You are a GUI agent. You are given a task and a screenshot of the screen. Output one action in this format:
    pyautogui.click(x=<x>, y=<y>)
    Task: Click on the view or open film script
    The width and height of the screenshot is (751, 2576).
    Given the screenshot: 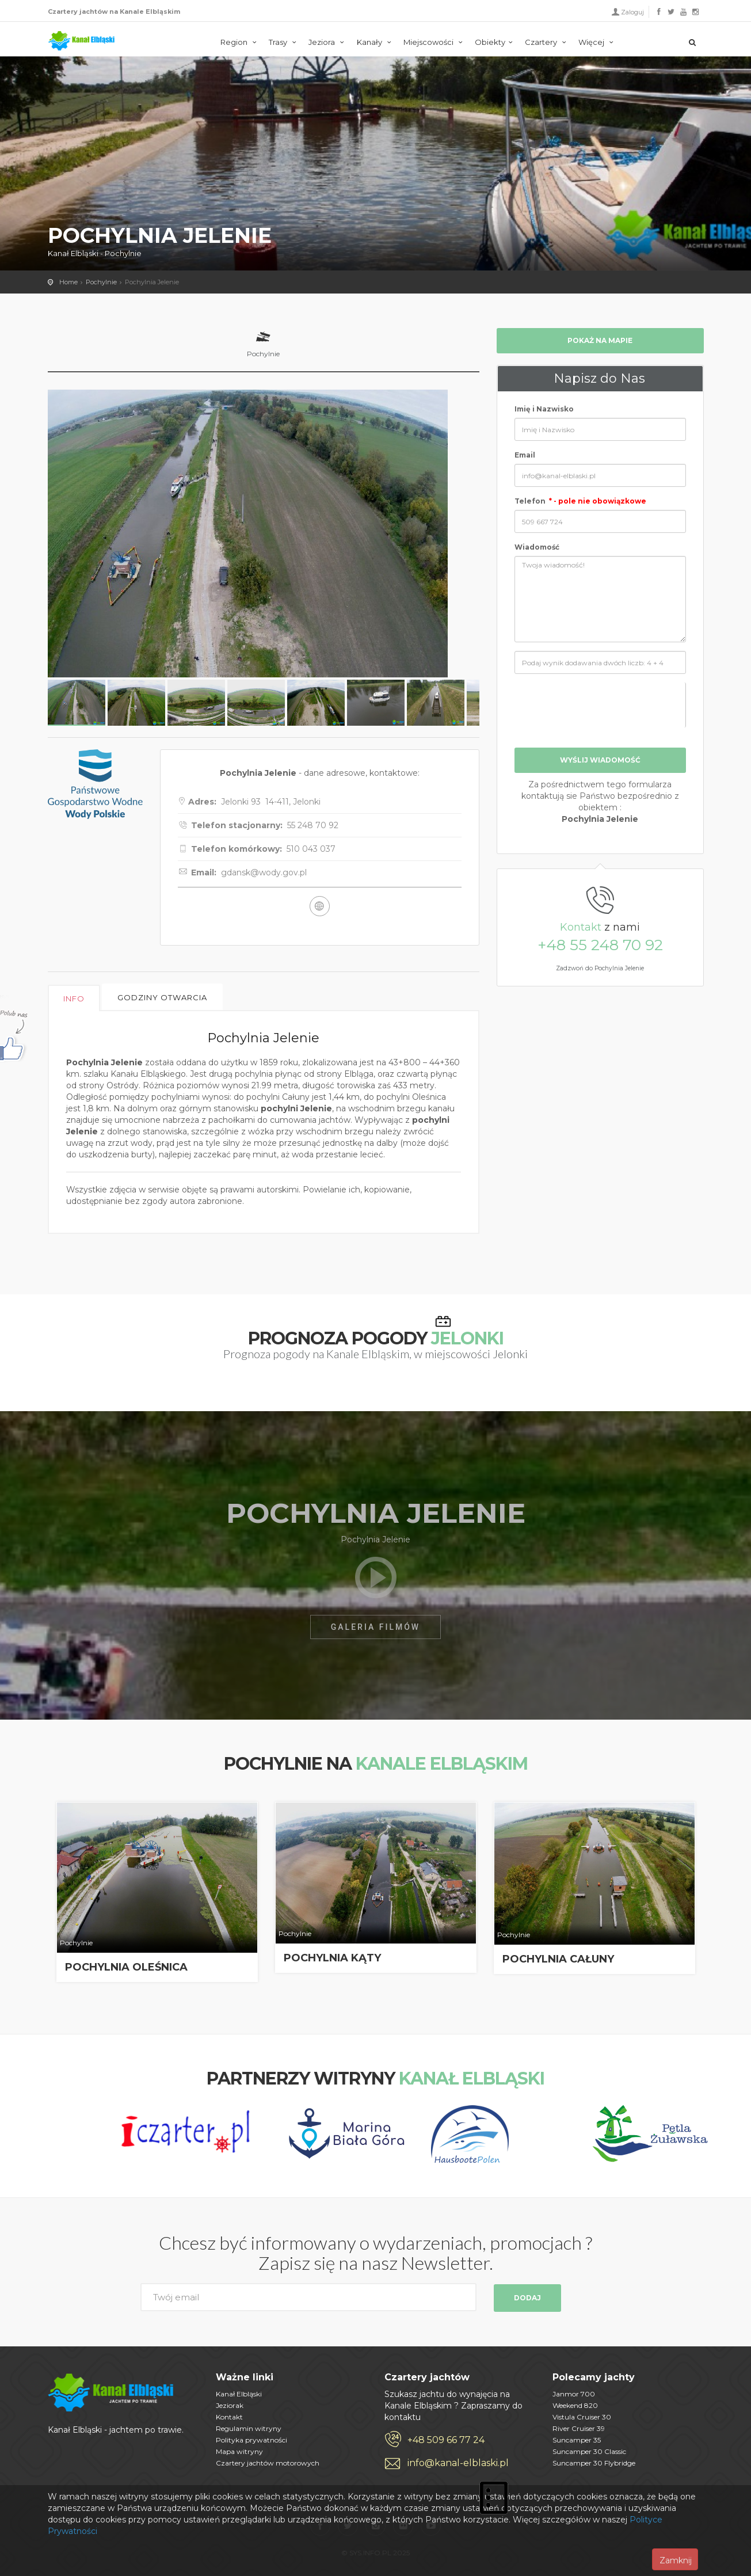 What is the action you would take?
    pyautogui.click(x=494, y=2498)
    